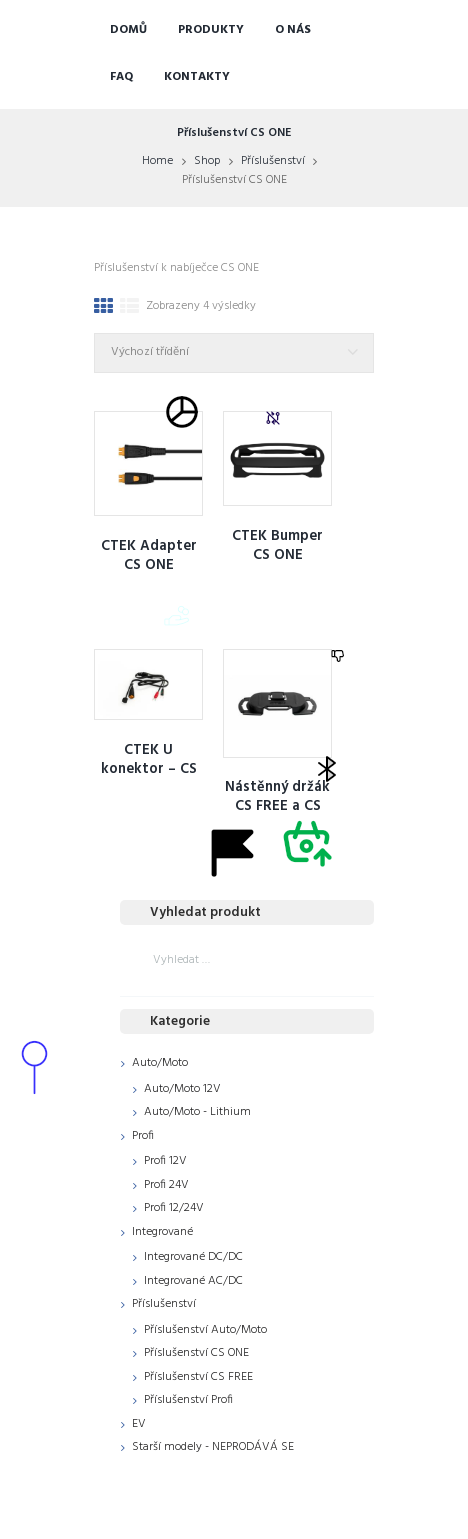 The width and height of the screenshot is (468, 1539). I want to click on exchange or swap feature is disabled, so click(273, 418).